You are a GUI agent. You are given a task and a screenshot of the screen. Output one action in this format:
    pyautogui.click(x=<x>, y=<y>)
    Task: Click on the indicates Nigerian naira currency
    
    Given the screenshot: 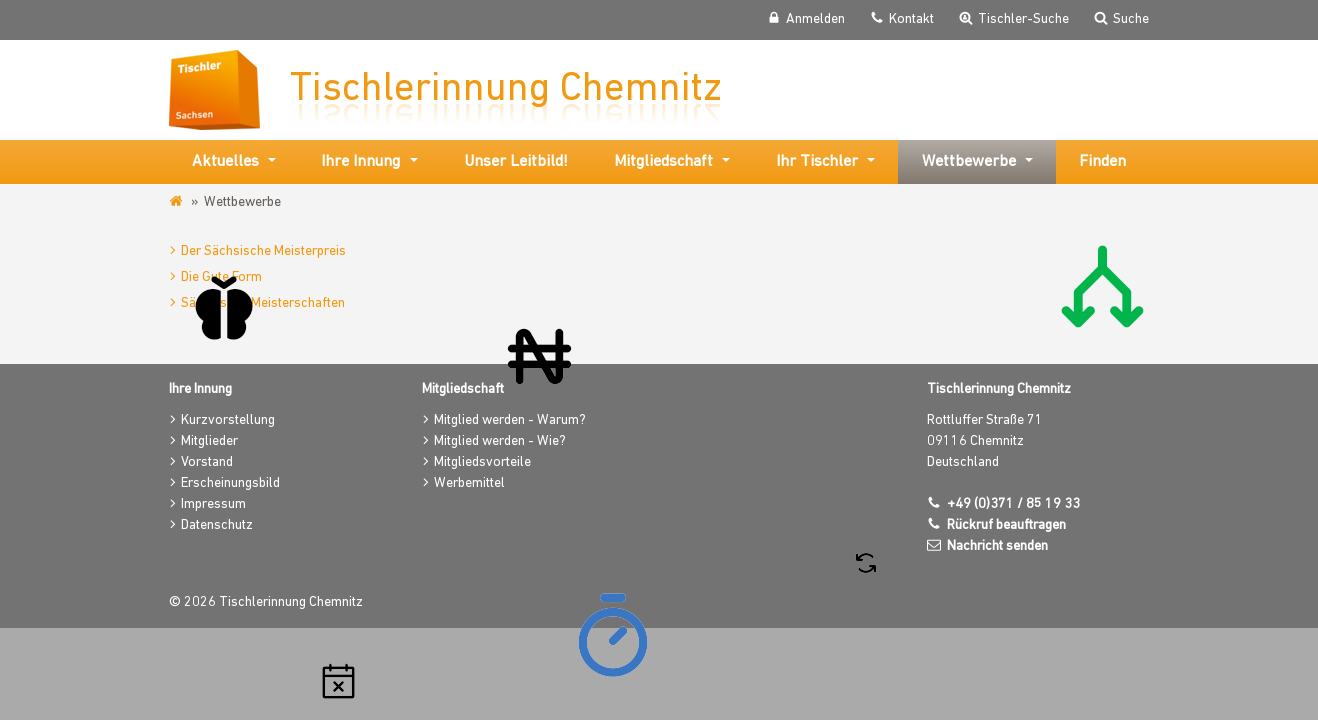 What is the action you would take?
    pyautogui.click(x=539, y=356)
    